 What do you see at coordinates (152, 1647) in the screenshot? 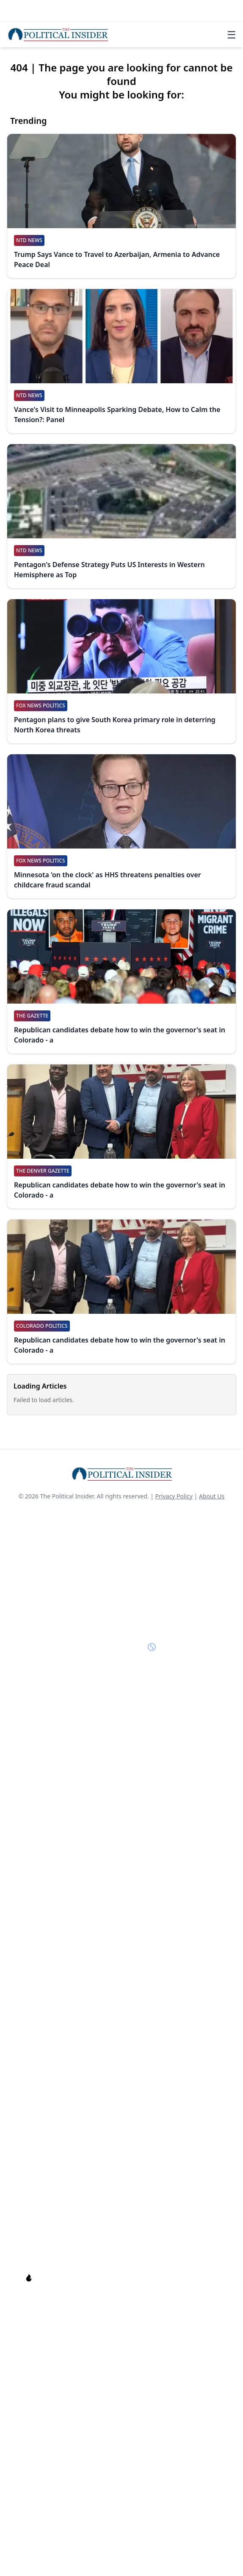
I see `swap or exchange currency` at bounding box center [152, 1647].